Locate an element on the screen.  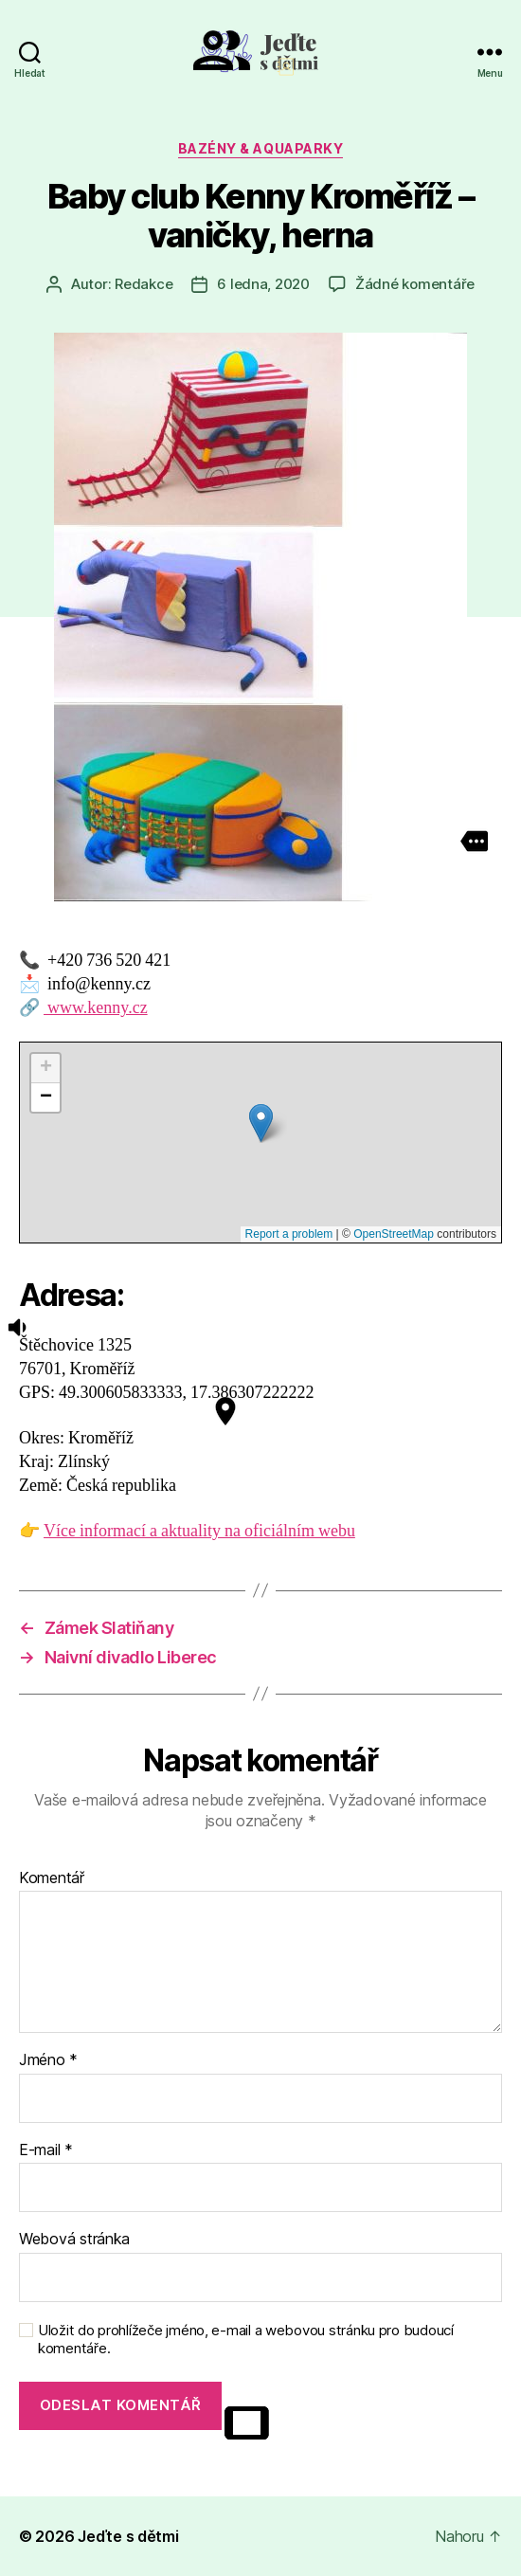
view current location on map is located at coordinates (225, 1411).